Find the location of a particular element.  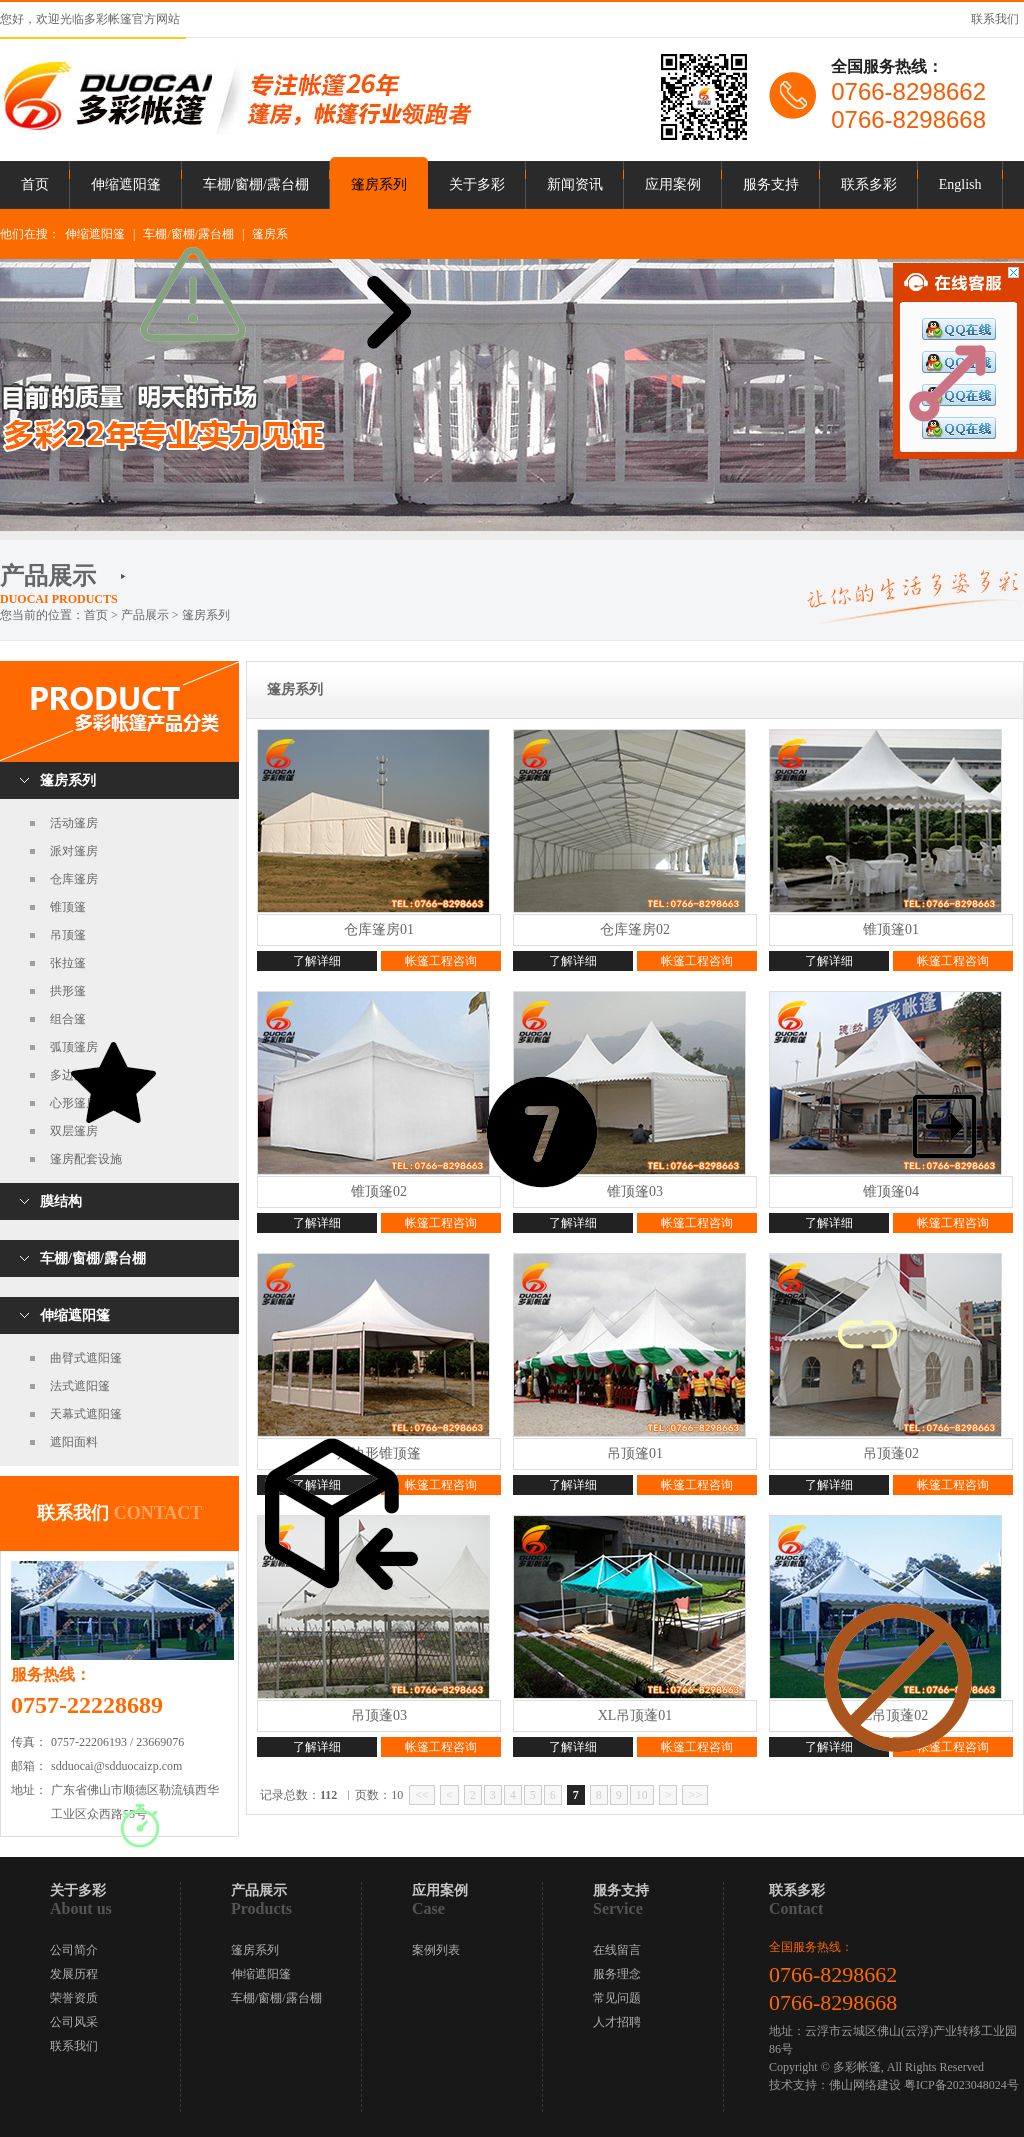

indicates step 7 in a multi-step process is located at coordinates (542, 1132).